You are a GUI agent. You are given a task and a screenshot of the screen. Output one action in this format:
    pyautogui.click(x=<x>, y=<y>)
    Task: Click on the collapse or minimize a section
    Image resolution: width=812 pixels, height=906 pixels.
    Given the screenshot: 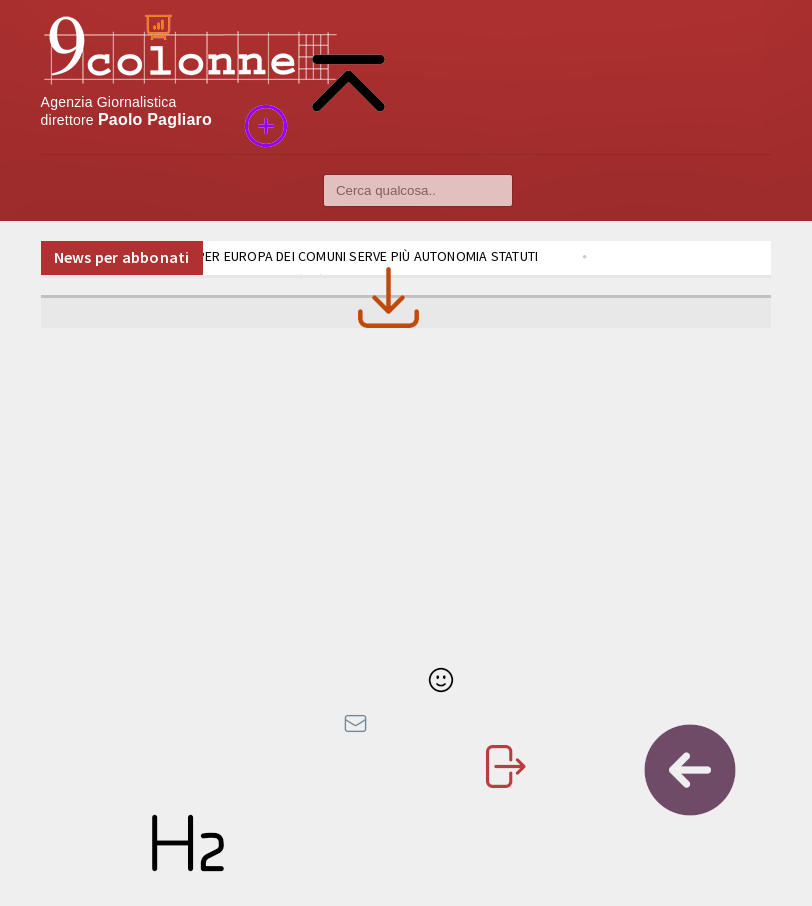 What is the action you would take?
    pyautogui.click(x=348, y=81)
    